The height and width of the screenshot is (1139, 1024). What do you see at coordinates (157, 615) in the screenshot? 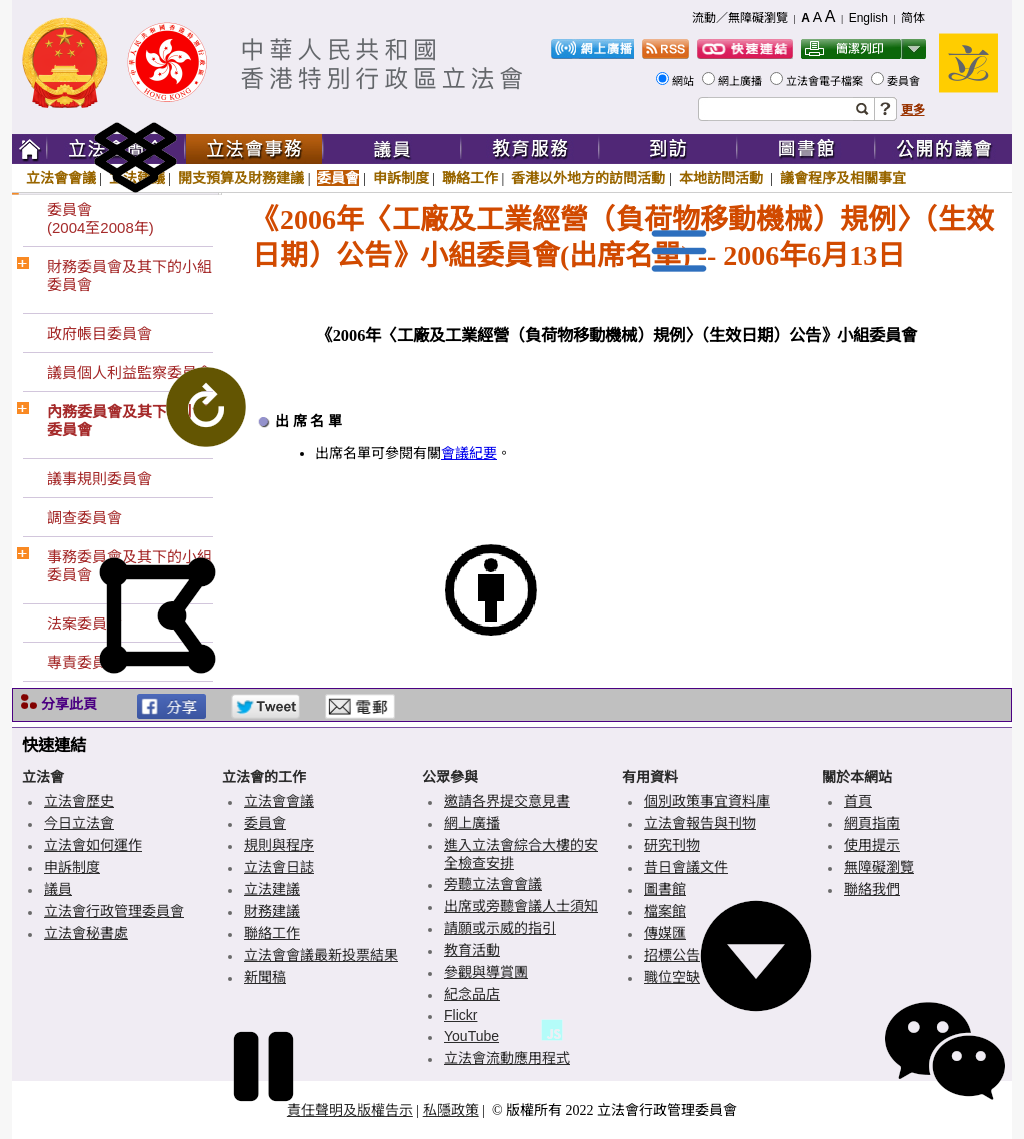
I see `draw a custom polygon shape` at bounding box center [157, 615].